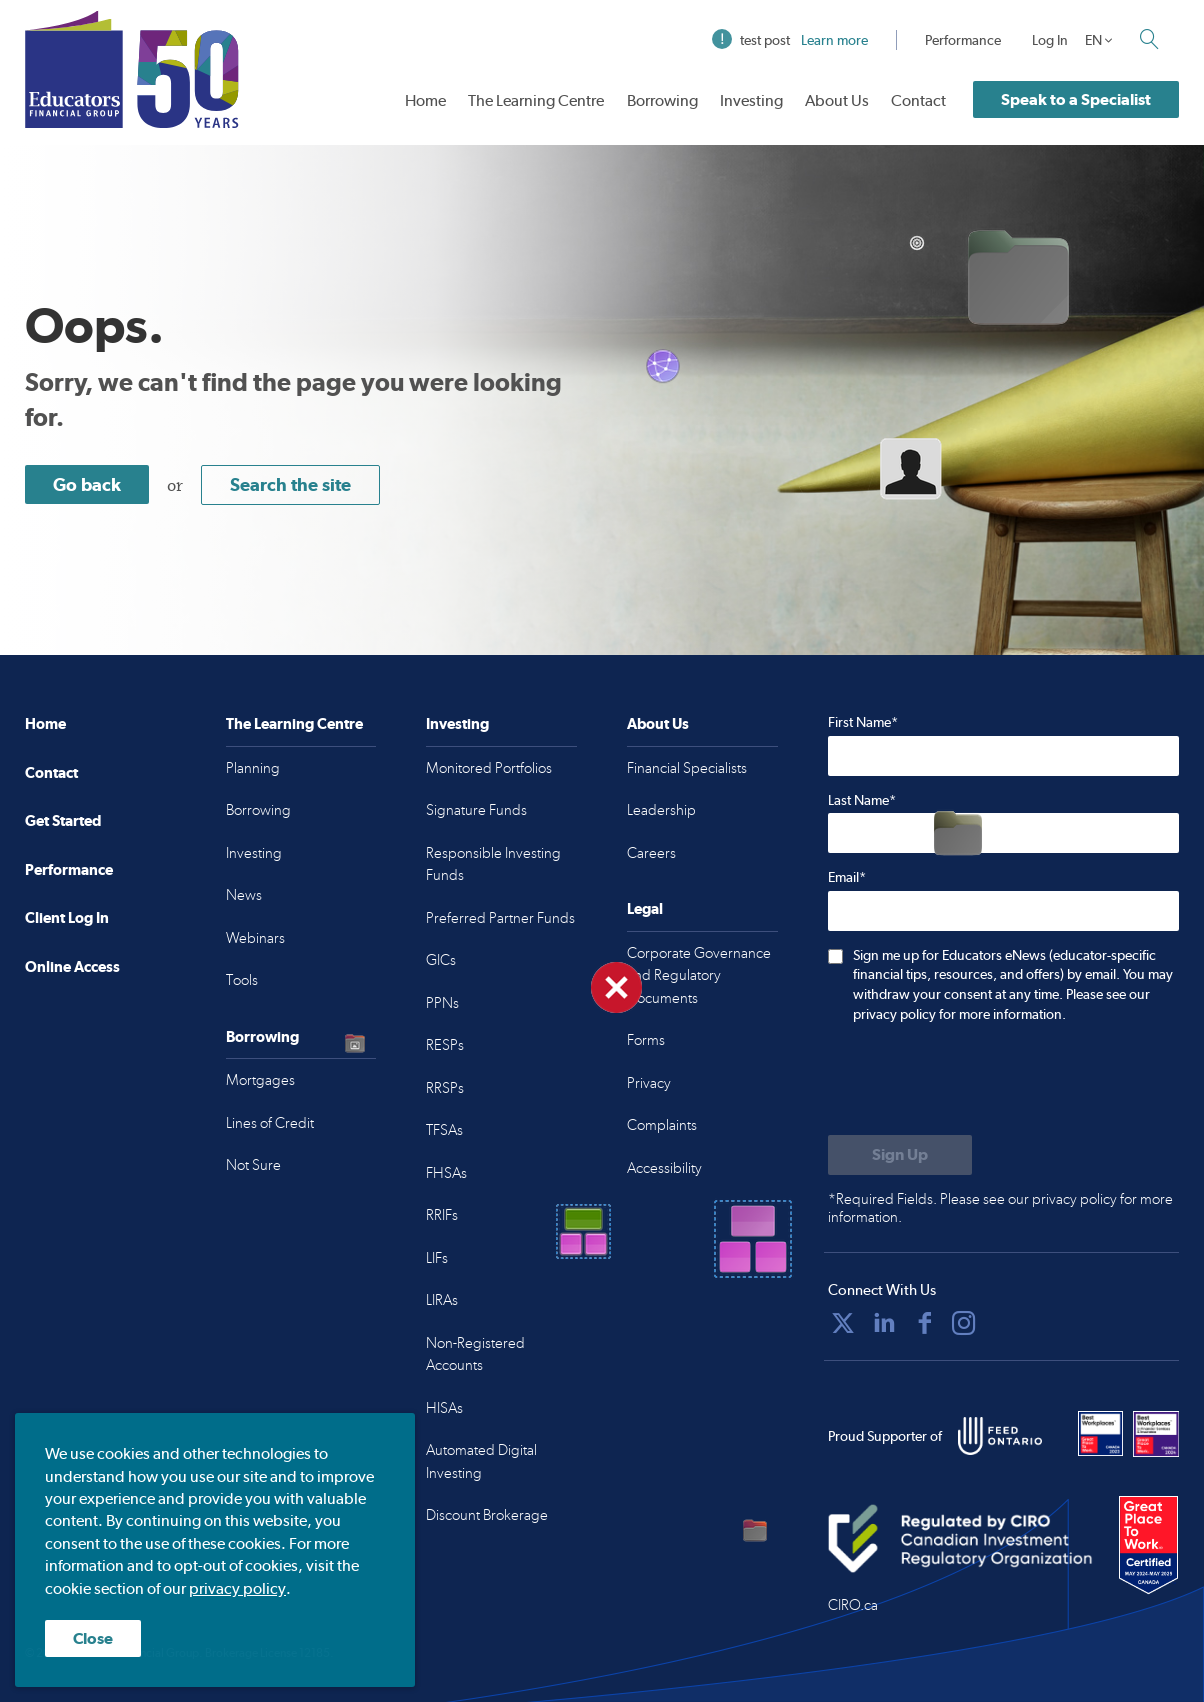  Describe the element at coordinates (917, 243) in the screenshot. I see `view file properties and settings` at that location.